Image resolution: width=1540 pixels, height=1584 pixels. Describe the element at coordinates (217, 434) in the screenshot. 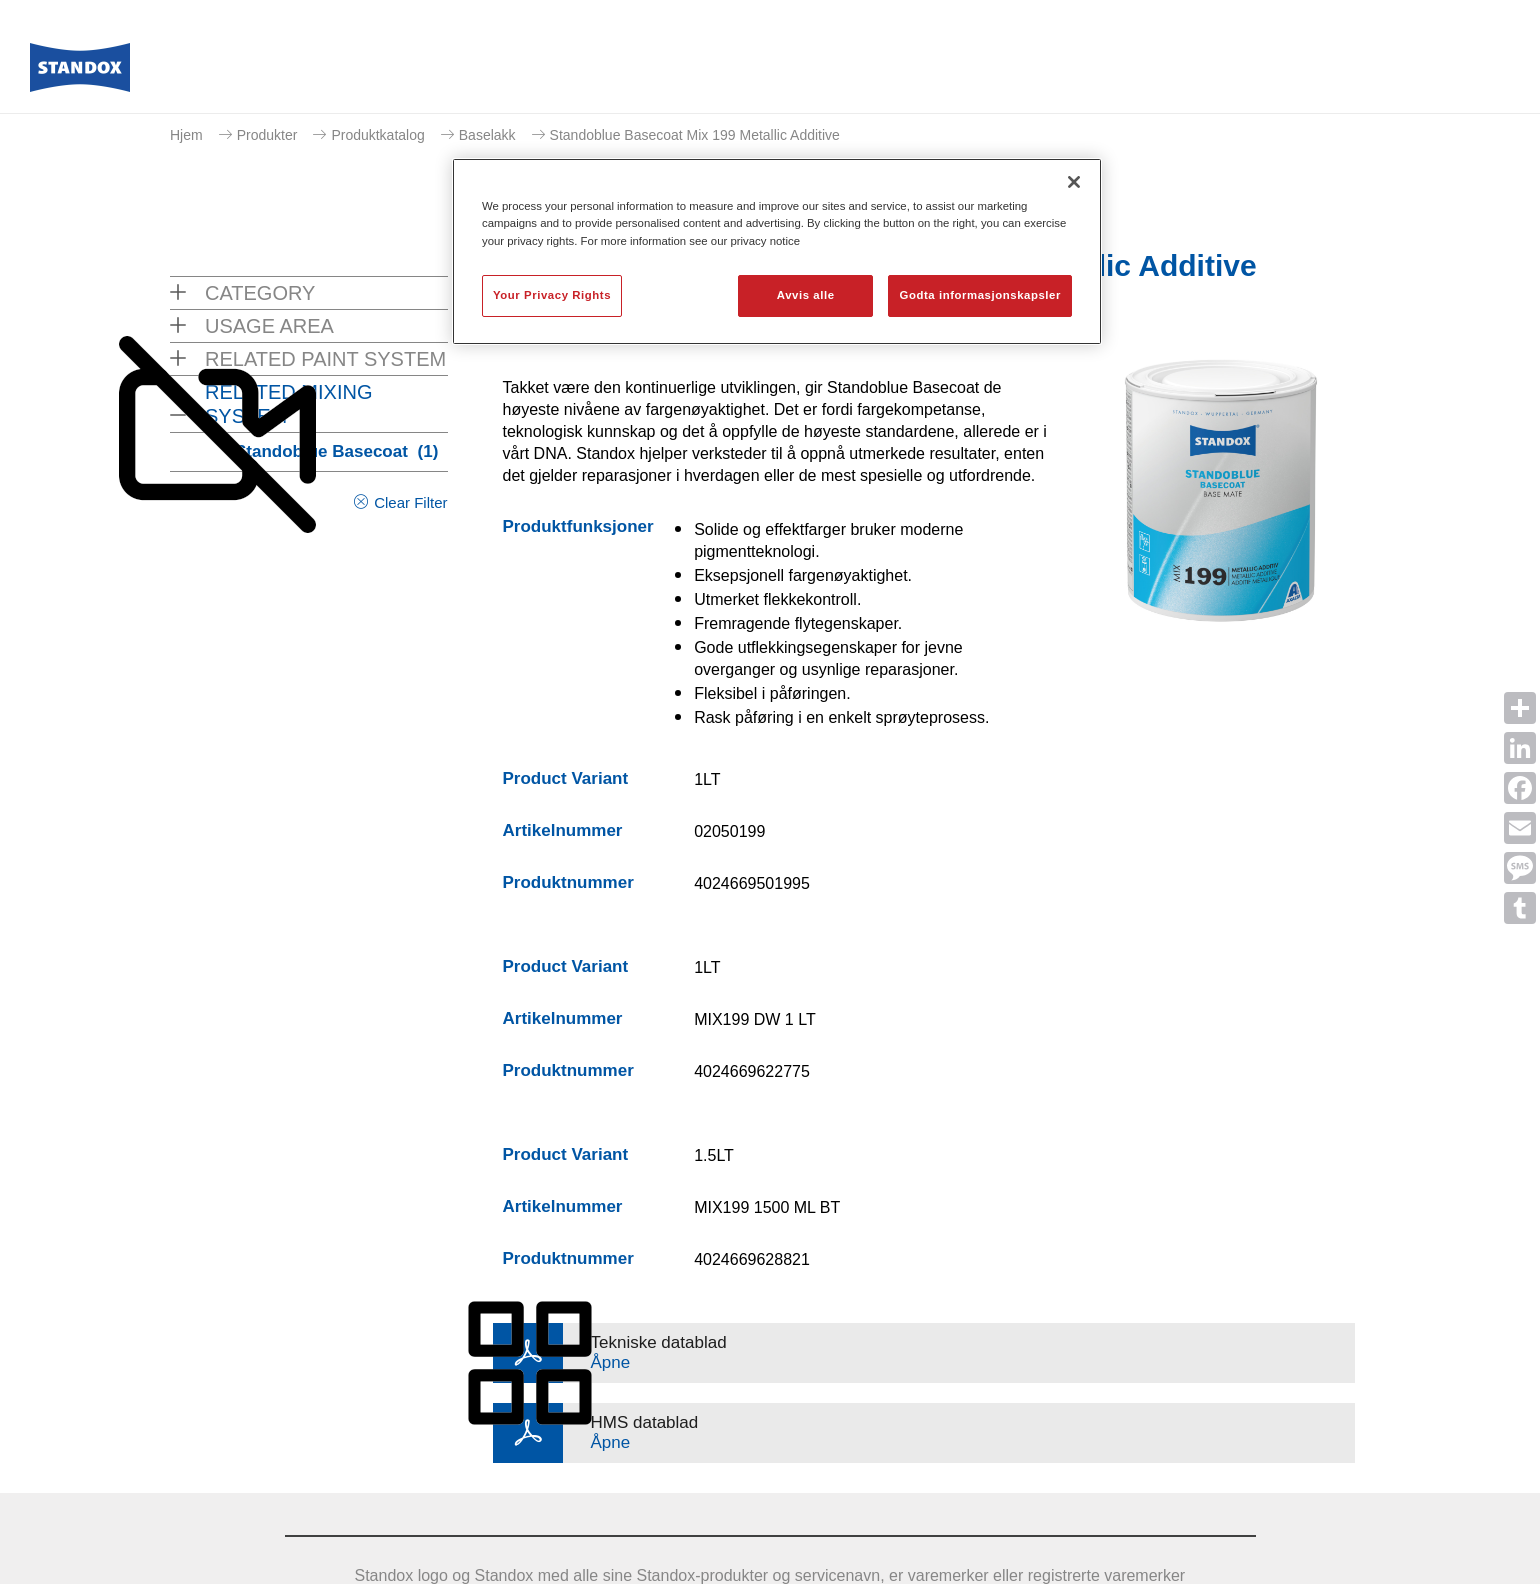

I see `turn off camera or disable video` at that location.